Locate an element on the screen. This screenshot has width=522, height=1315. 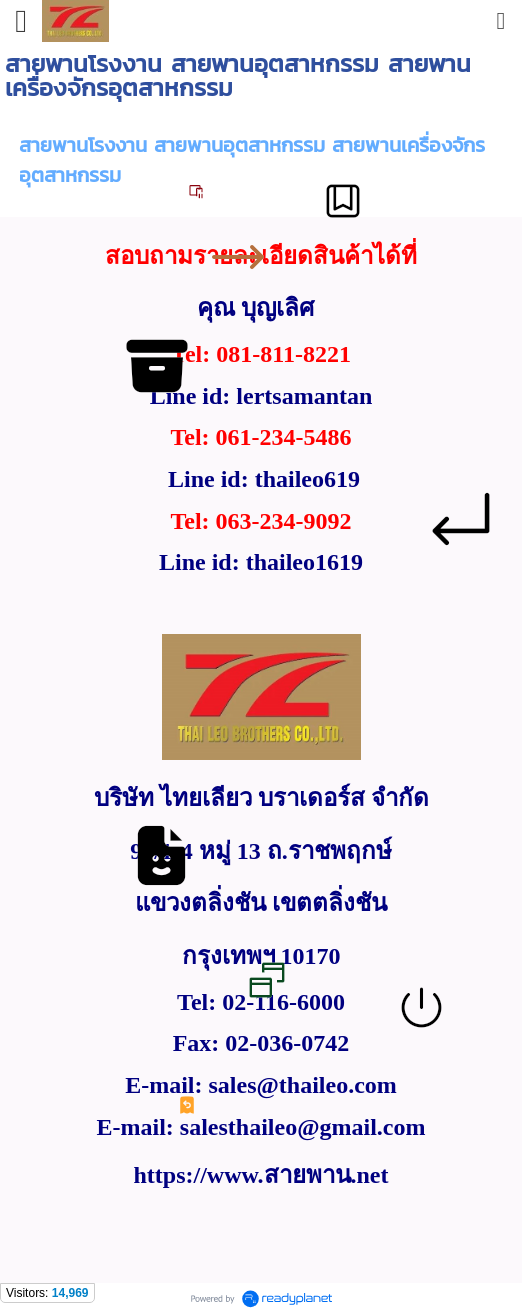
proceed to the next step is located at coordinates (238, 257).